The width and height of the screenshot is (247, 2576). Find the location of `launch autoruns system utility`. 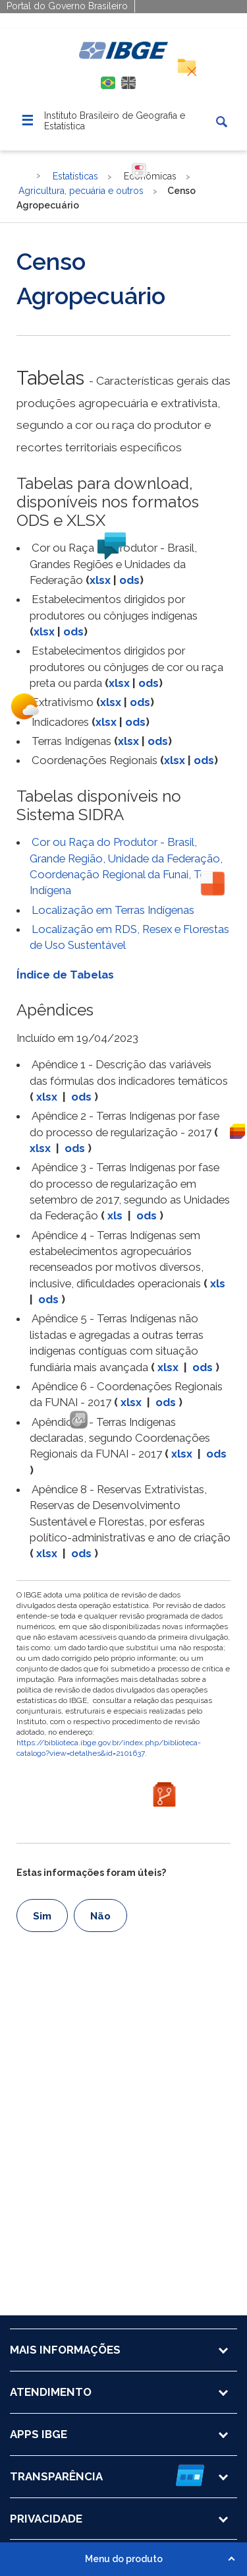

launch autoruns system utility is located at coordinates (190, 2475).